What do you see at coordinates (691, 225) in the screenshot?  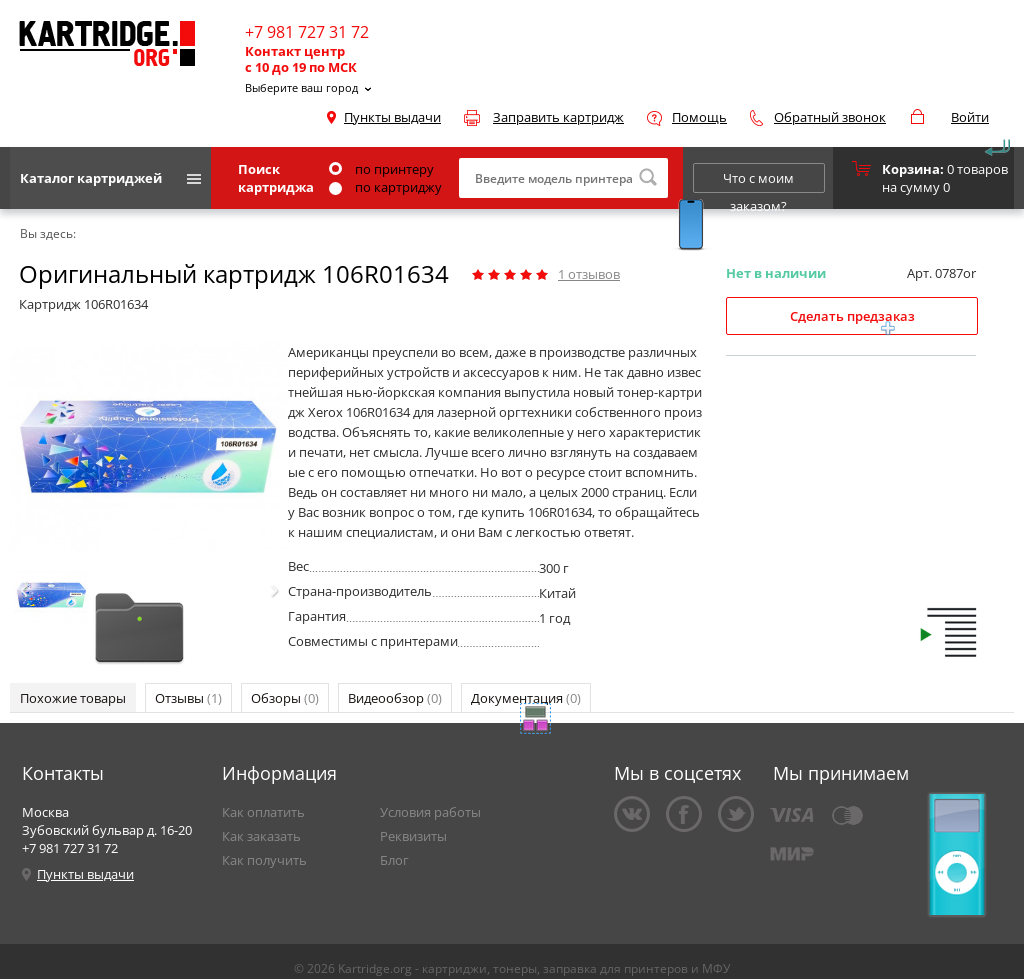 I see `iPhone 15 device icon` at bounding box center [691, 225].